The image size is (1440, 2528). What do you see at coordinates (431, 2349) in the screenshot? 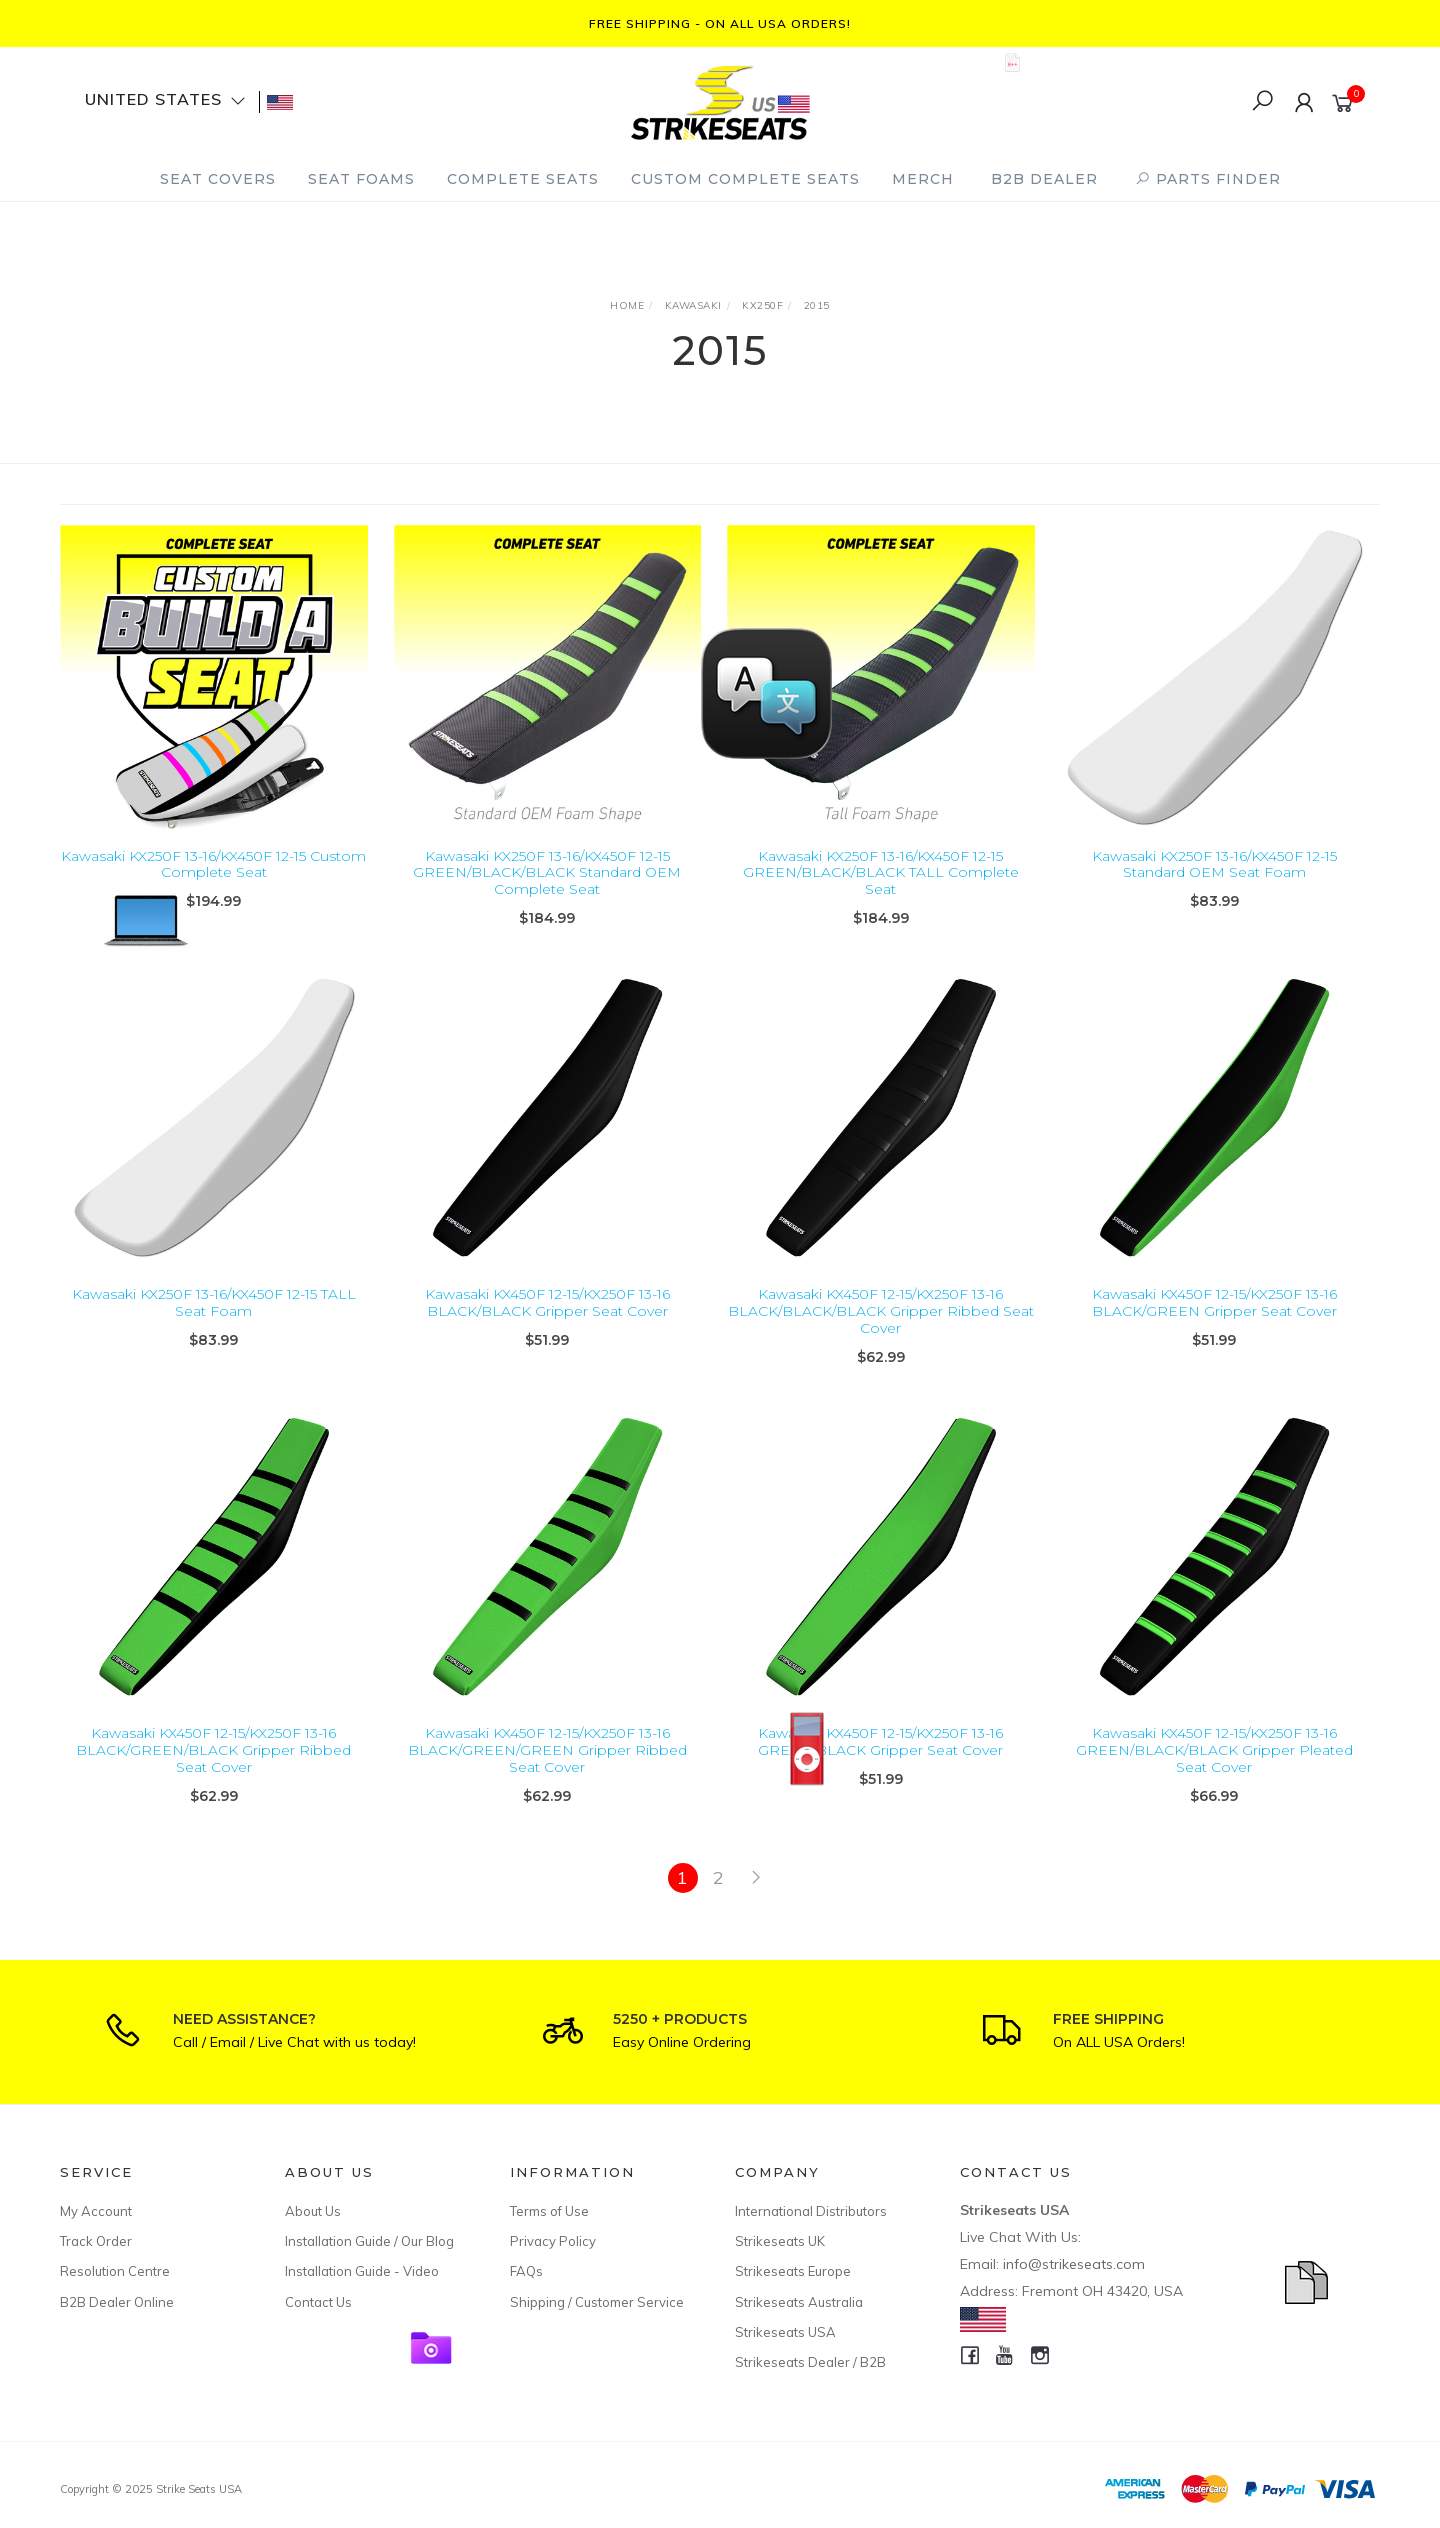
I see `open wondershare orgcharting project folder` at bounding box center [431, 2349].